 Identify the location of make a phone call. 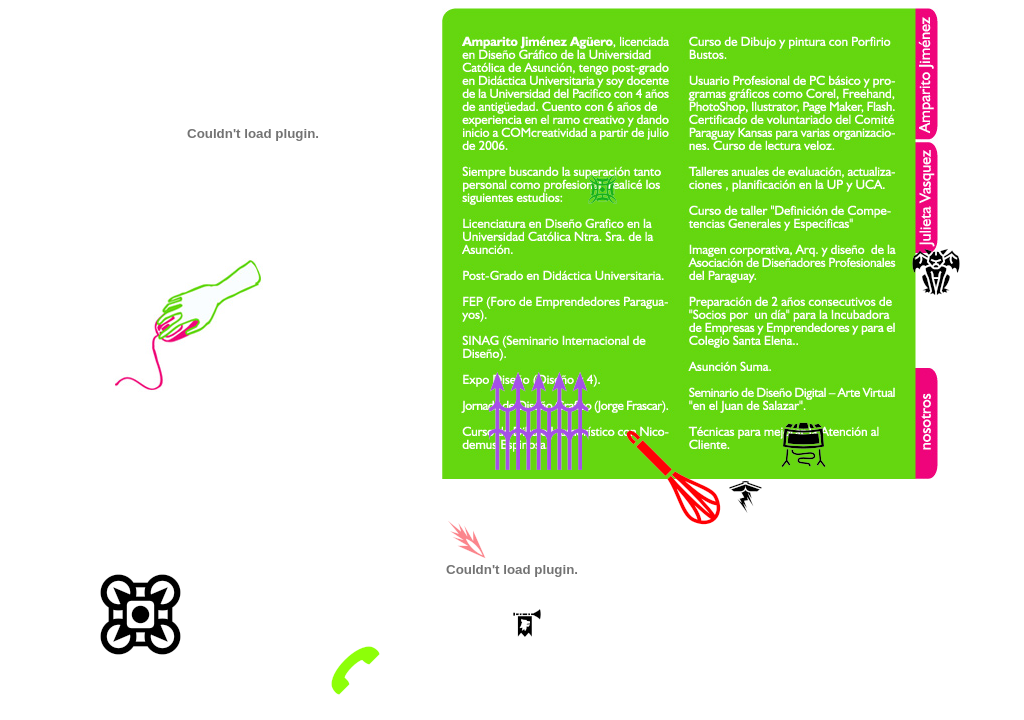
(355, 670).